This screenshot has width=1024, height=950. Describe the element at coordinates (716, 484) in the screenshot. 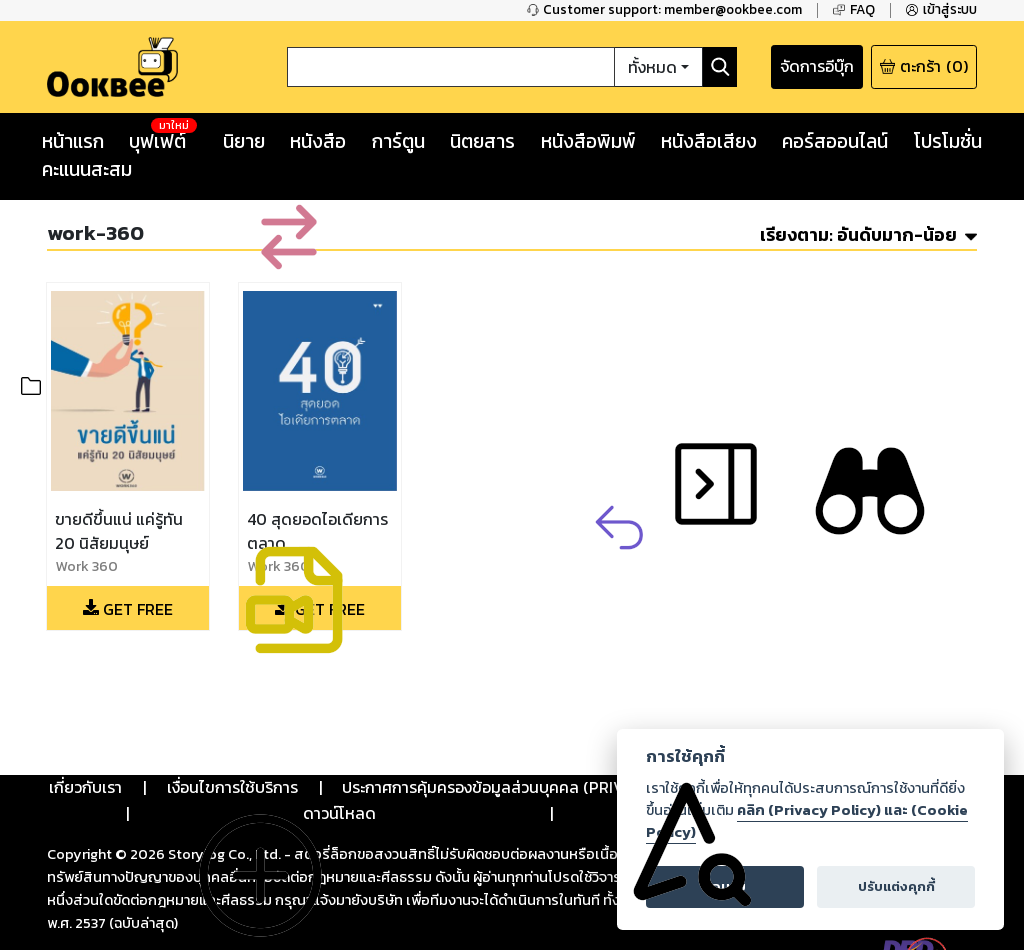

I see `collapse the sidebar panel` at that location.